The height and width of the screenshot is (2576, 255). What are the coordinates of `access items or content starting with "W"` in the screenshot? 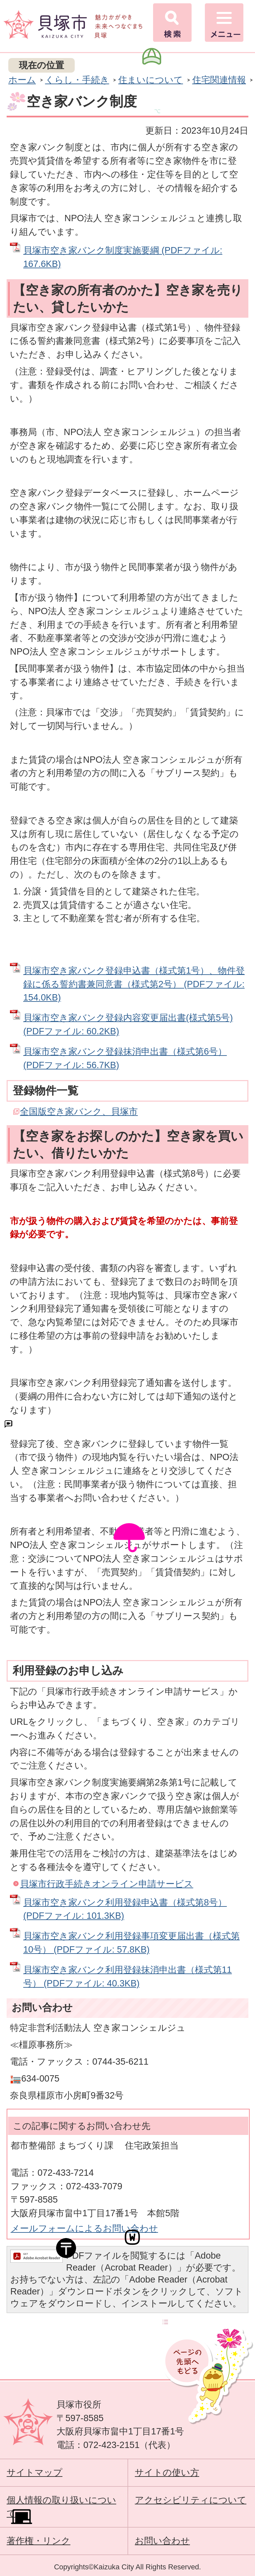 It's located at (132, 2237).